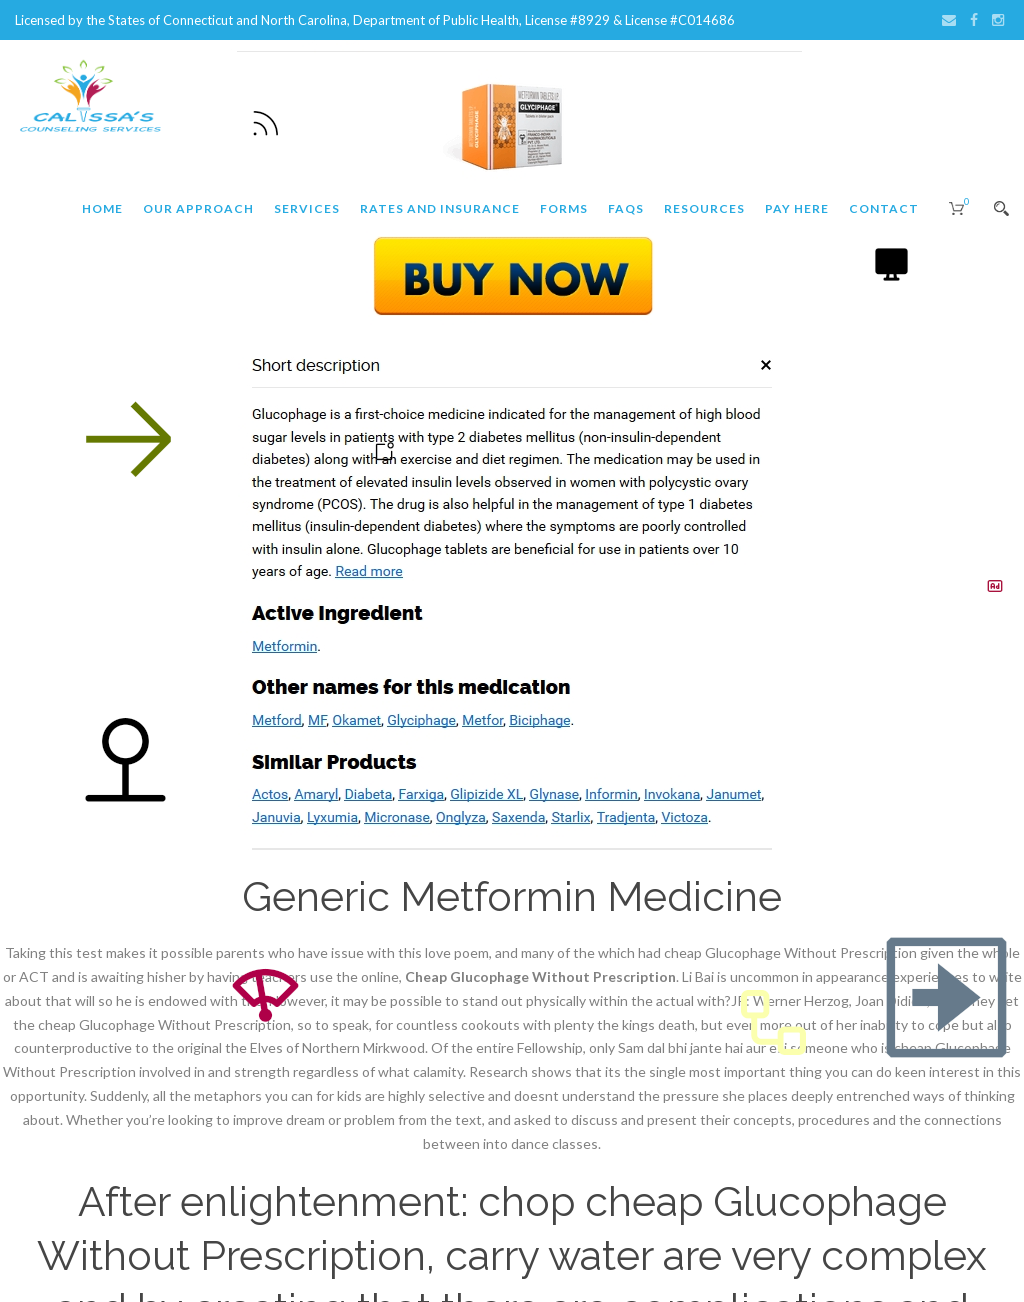  Describe the element at coordinates (265, 995) in the screenshot. I see `toggle windshield wiper controls` at that location.